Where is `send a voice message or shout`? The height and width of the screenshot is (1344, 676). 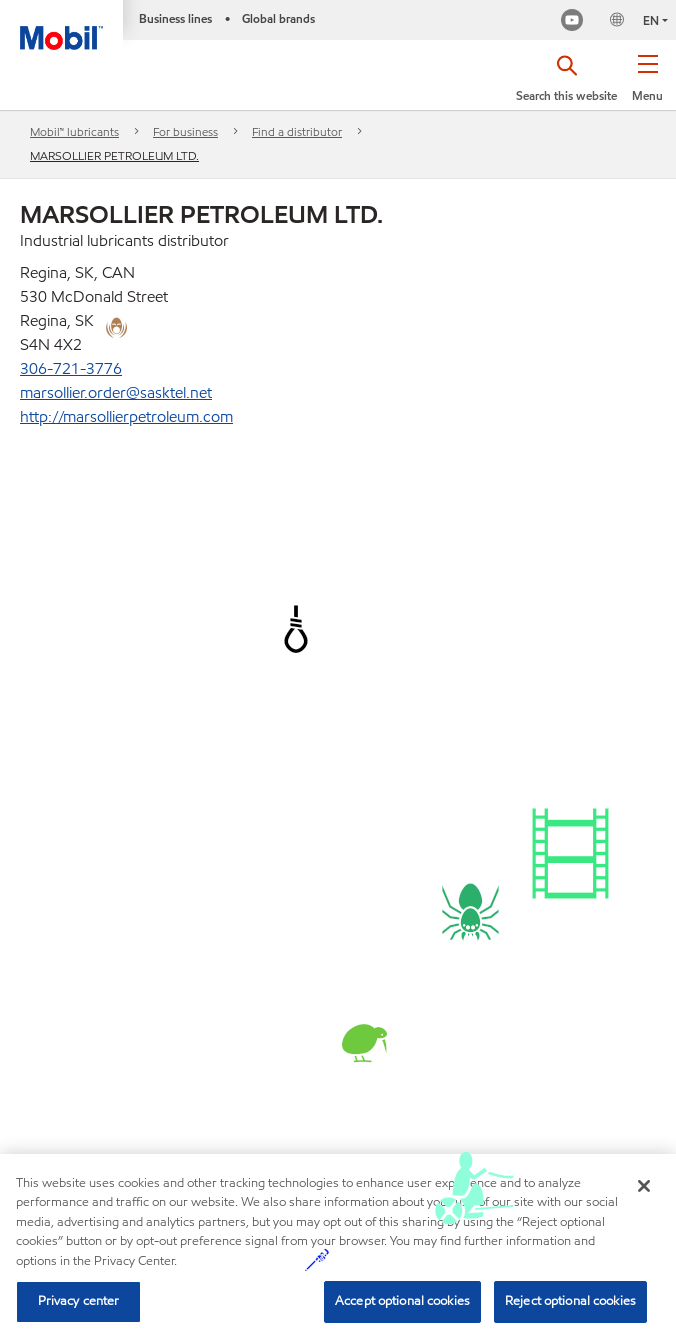 send a voice message or shout is located at coordinates (116, 327).